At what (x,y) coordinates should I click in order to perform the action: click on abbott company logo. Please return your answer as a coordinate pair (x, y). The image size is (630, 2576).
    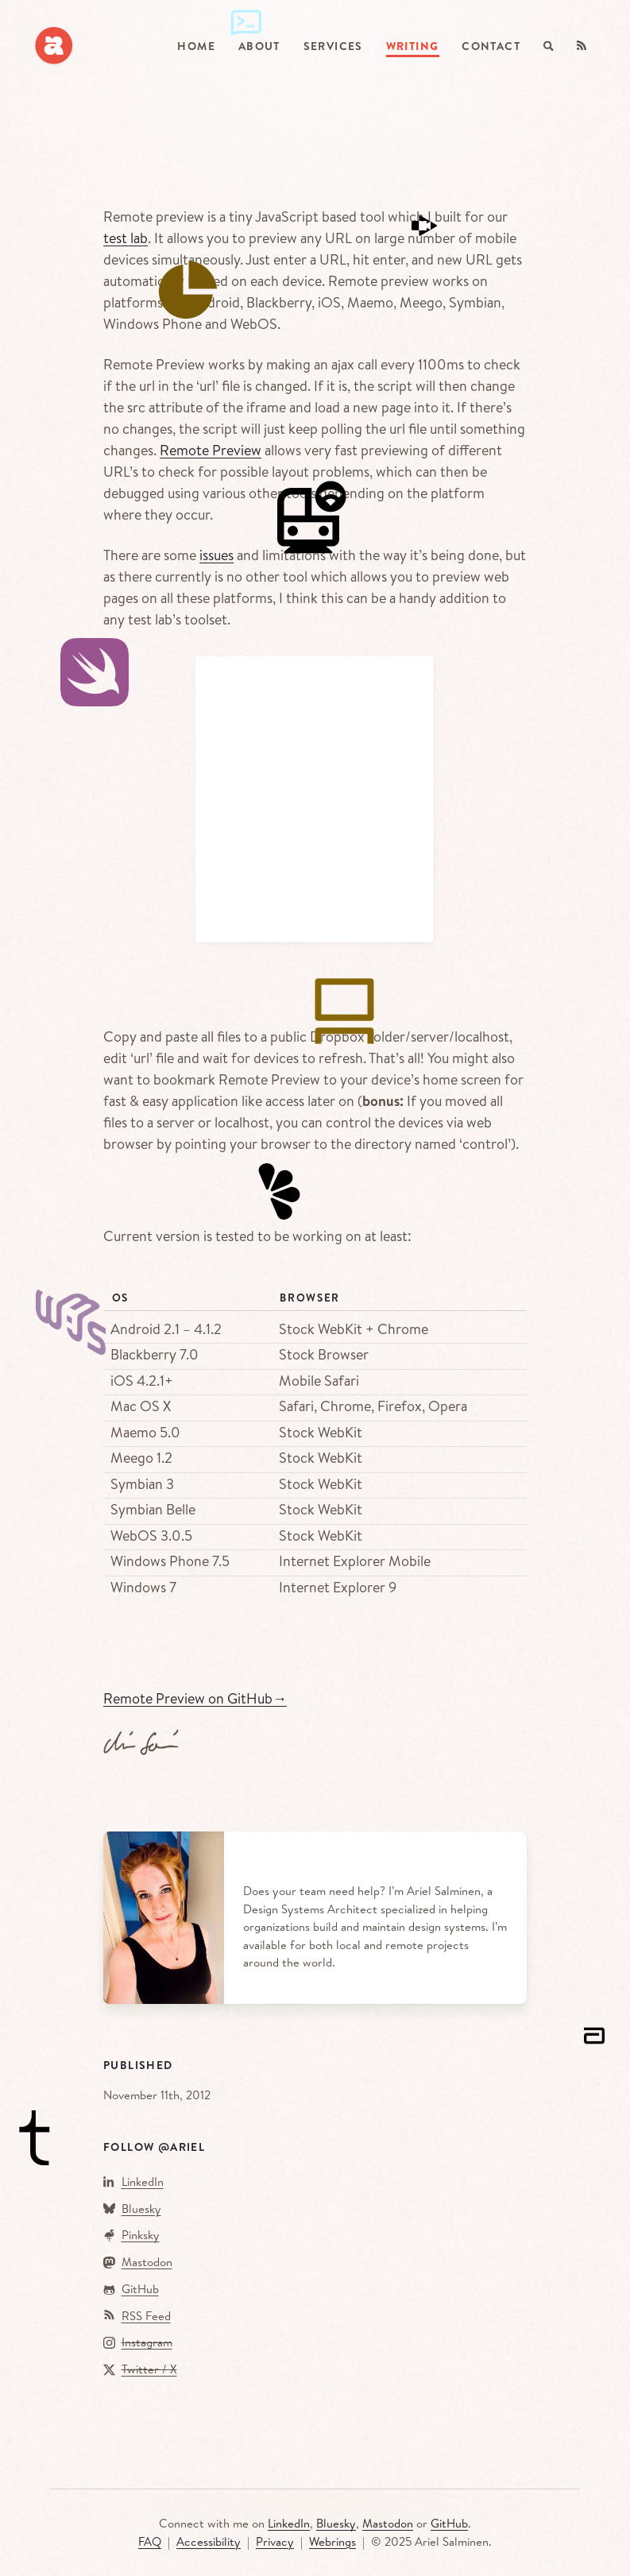
    Looking at the image, I should click on (594, 2036).